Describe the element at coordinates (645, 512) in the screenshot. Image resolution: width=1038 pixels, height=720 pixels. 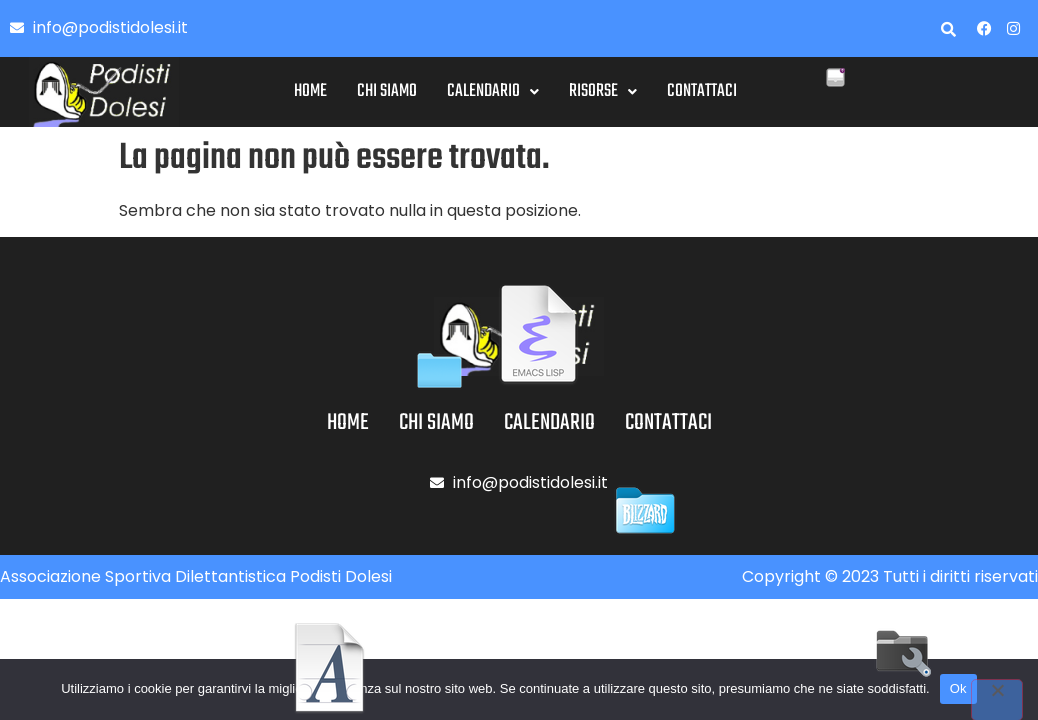
I see `folder containing Blizzard games or files` at that location.